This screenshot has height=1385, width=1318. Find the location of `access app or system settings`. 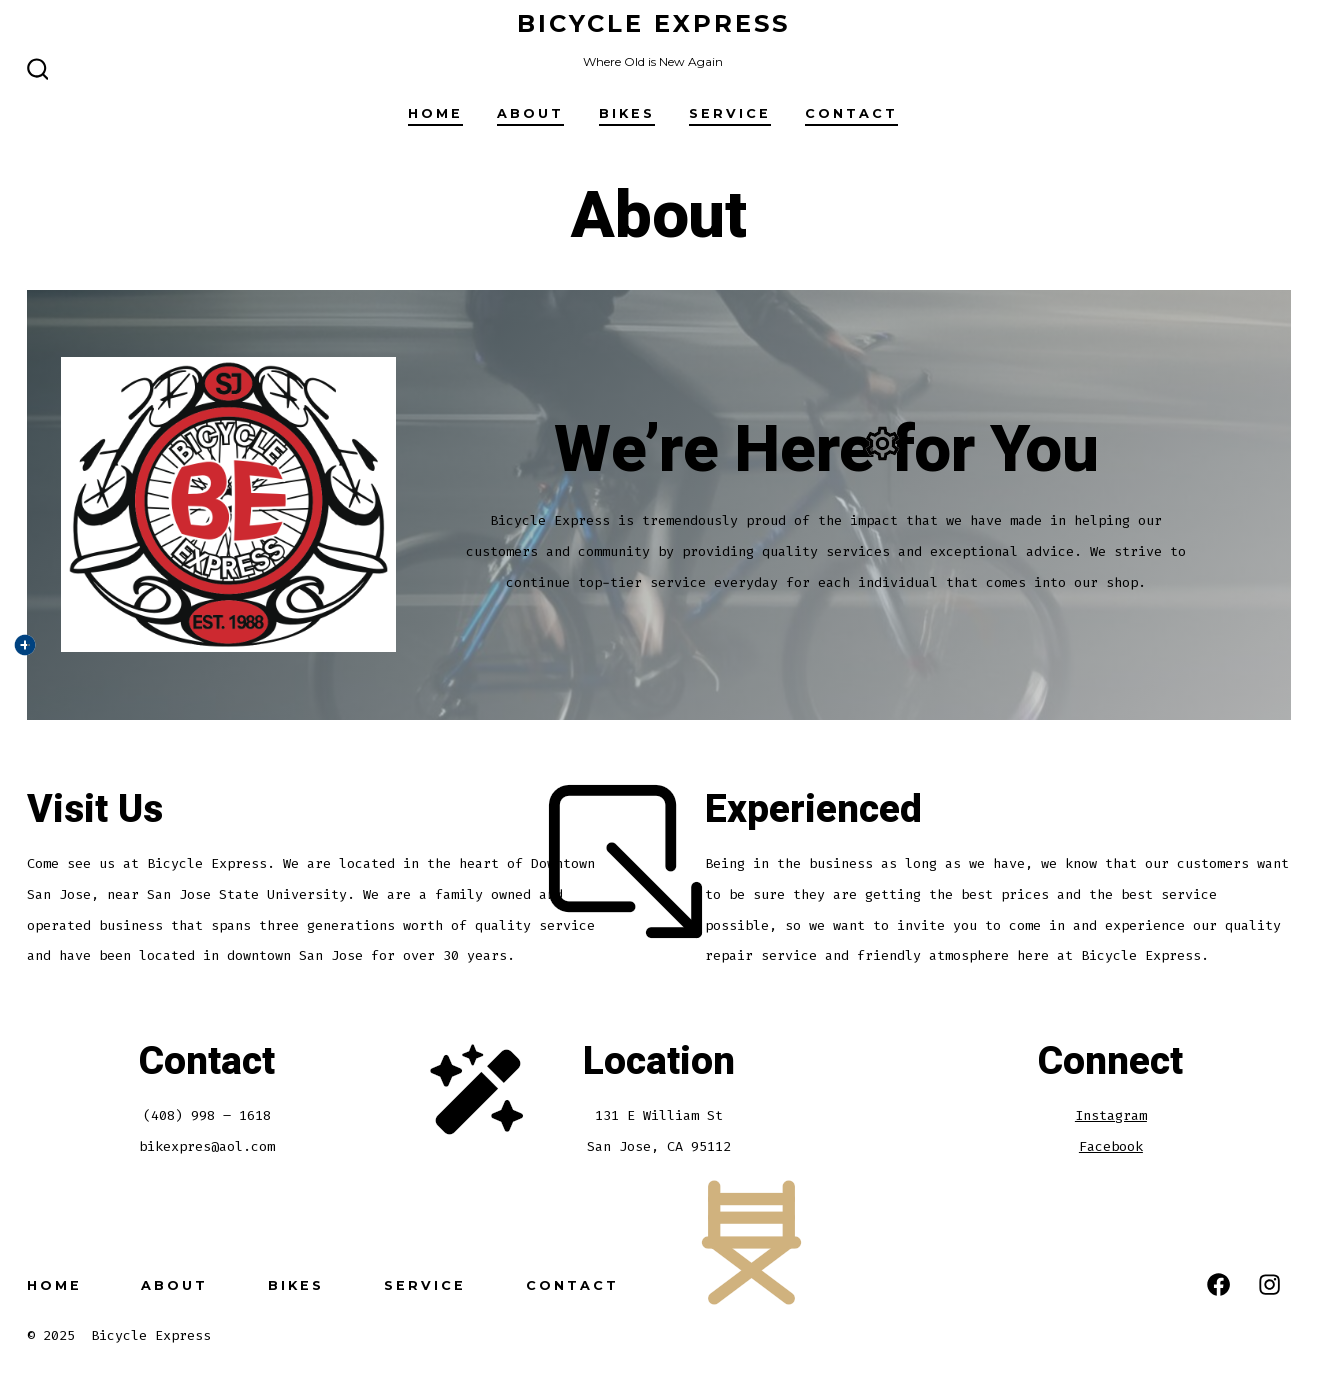

access app or system settings is located at coordinates (882, 443).